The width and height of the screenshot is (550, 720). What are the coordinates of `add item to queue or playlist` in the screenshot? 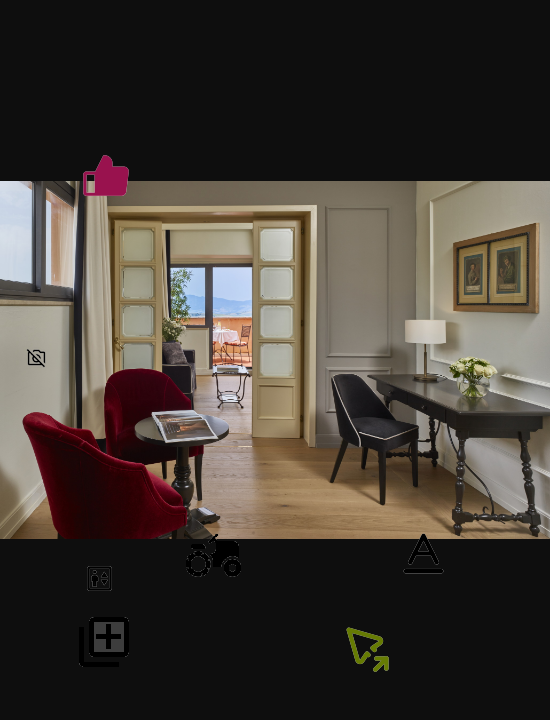 It's located at (104, 642).